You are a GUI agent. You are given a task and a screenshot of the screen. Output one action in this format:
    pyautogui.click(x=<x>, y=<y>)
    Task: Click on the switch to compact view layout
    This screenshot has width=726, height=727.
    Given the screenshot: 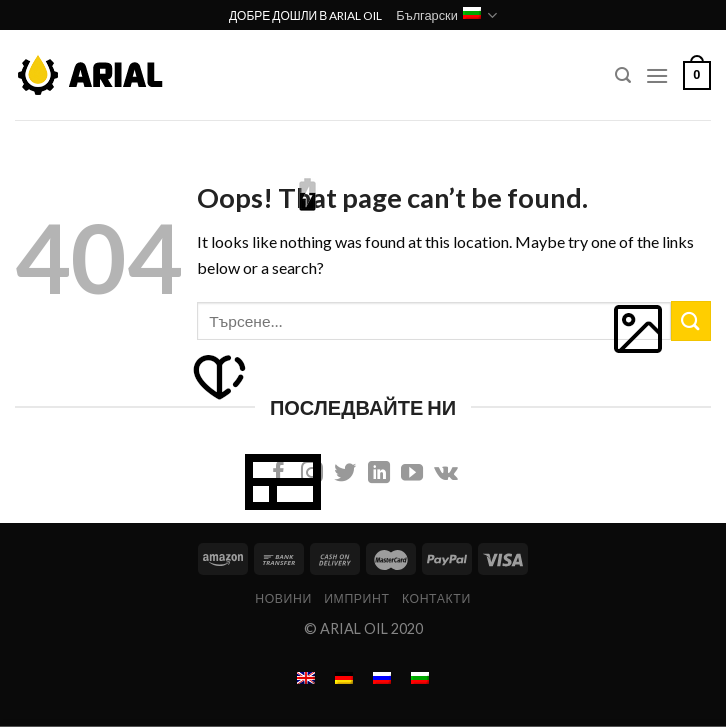 What is the action you would take?
    pyautogui.click(x=281, y=482)
    